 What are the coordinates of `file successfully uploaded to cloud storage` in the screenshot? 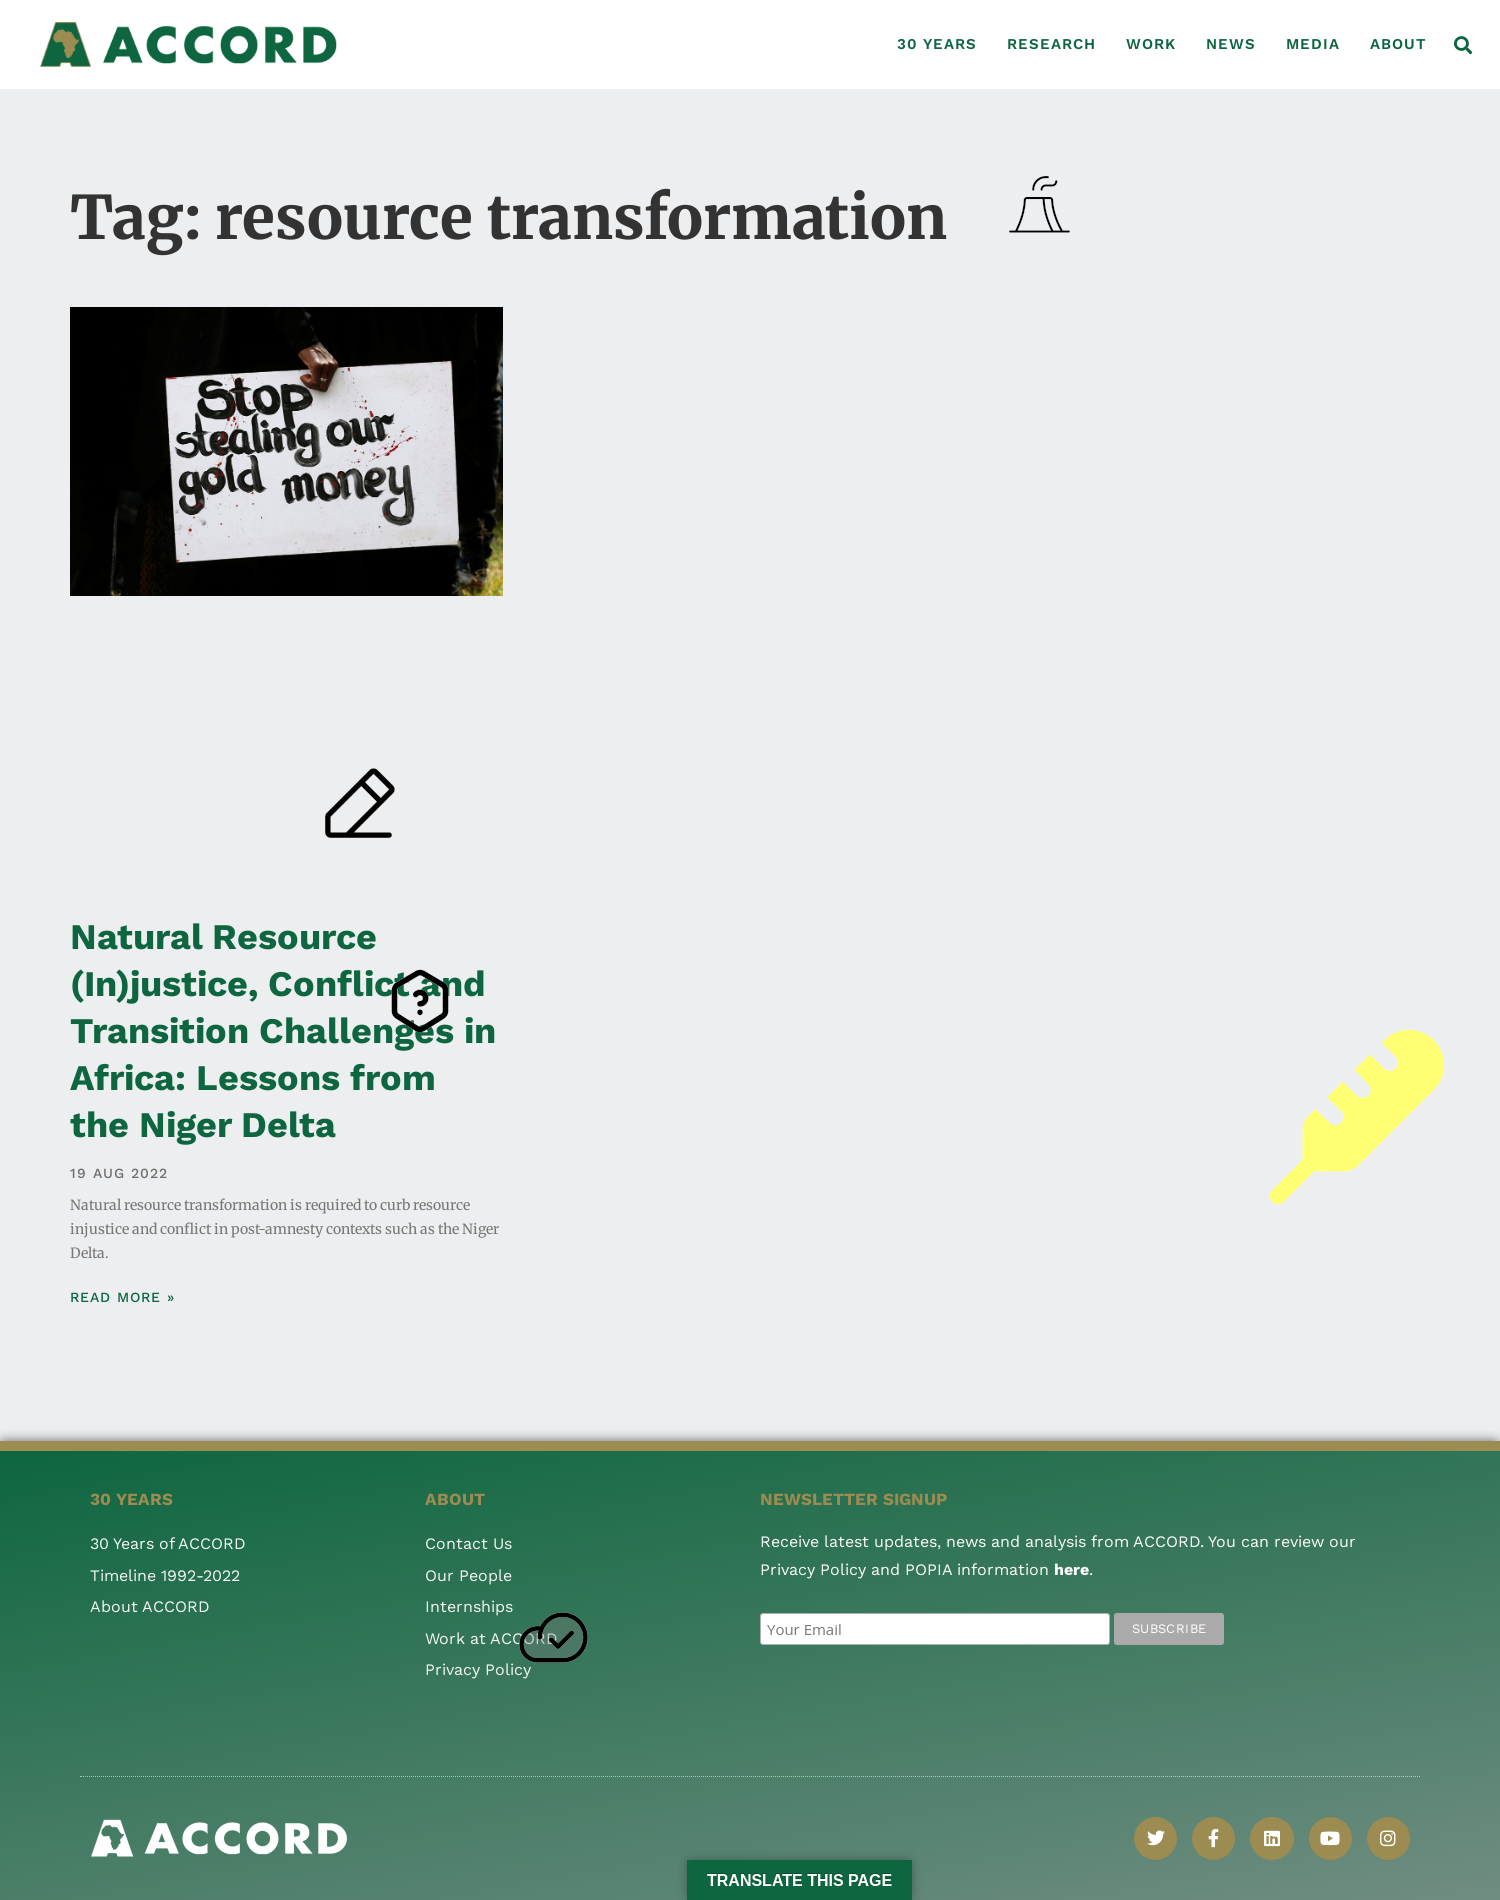 It's located at (553, 1637).